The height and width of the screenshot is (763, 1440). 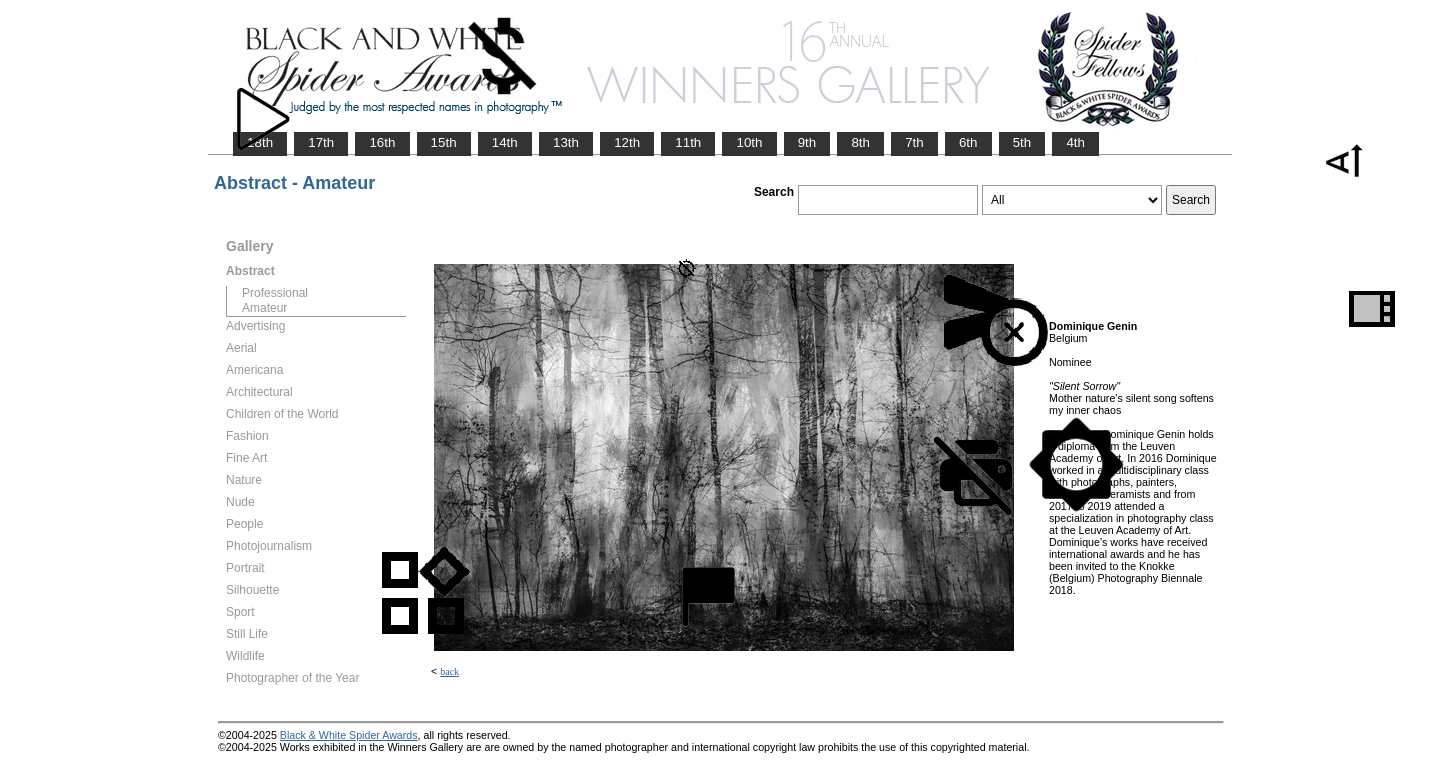 I want to click on cancel a scheduled message, so click(x=994, y=312).